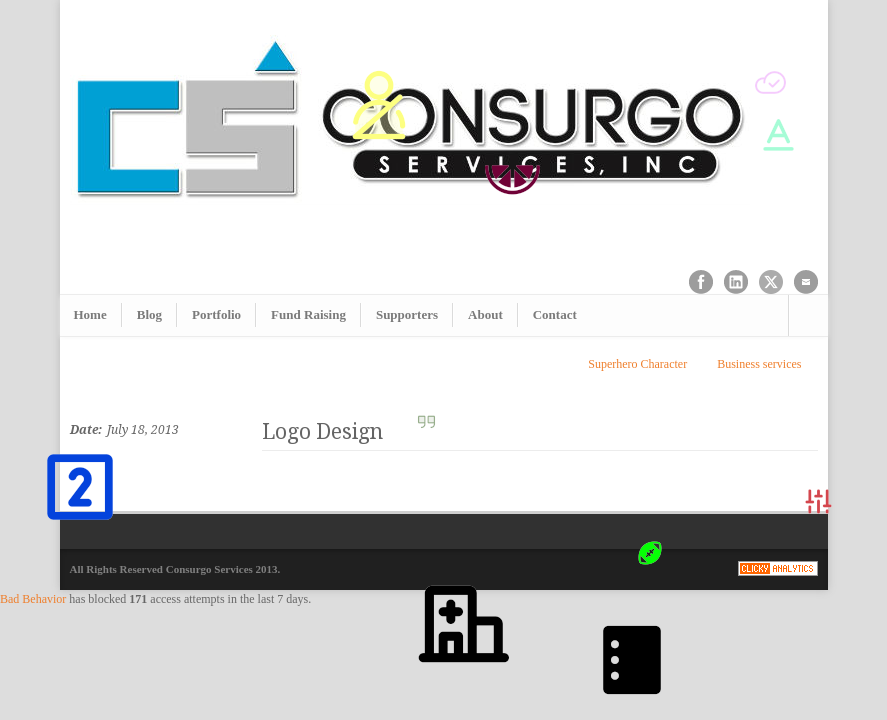  What do you see at coordinates (379, 105) in the screenshot?
I see `indicates seatbelt reminder or safety warning` at bounding box center [379, 105].